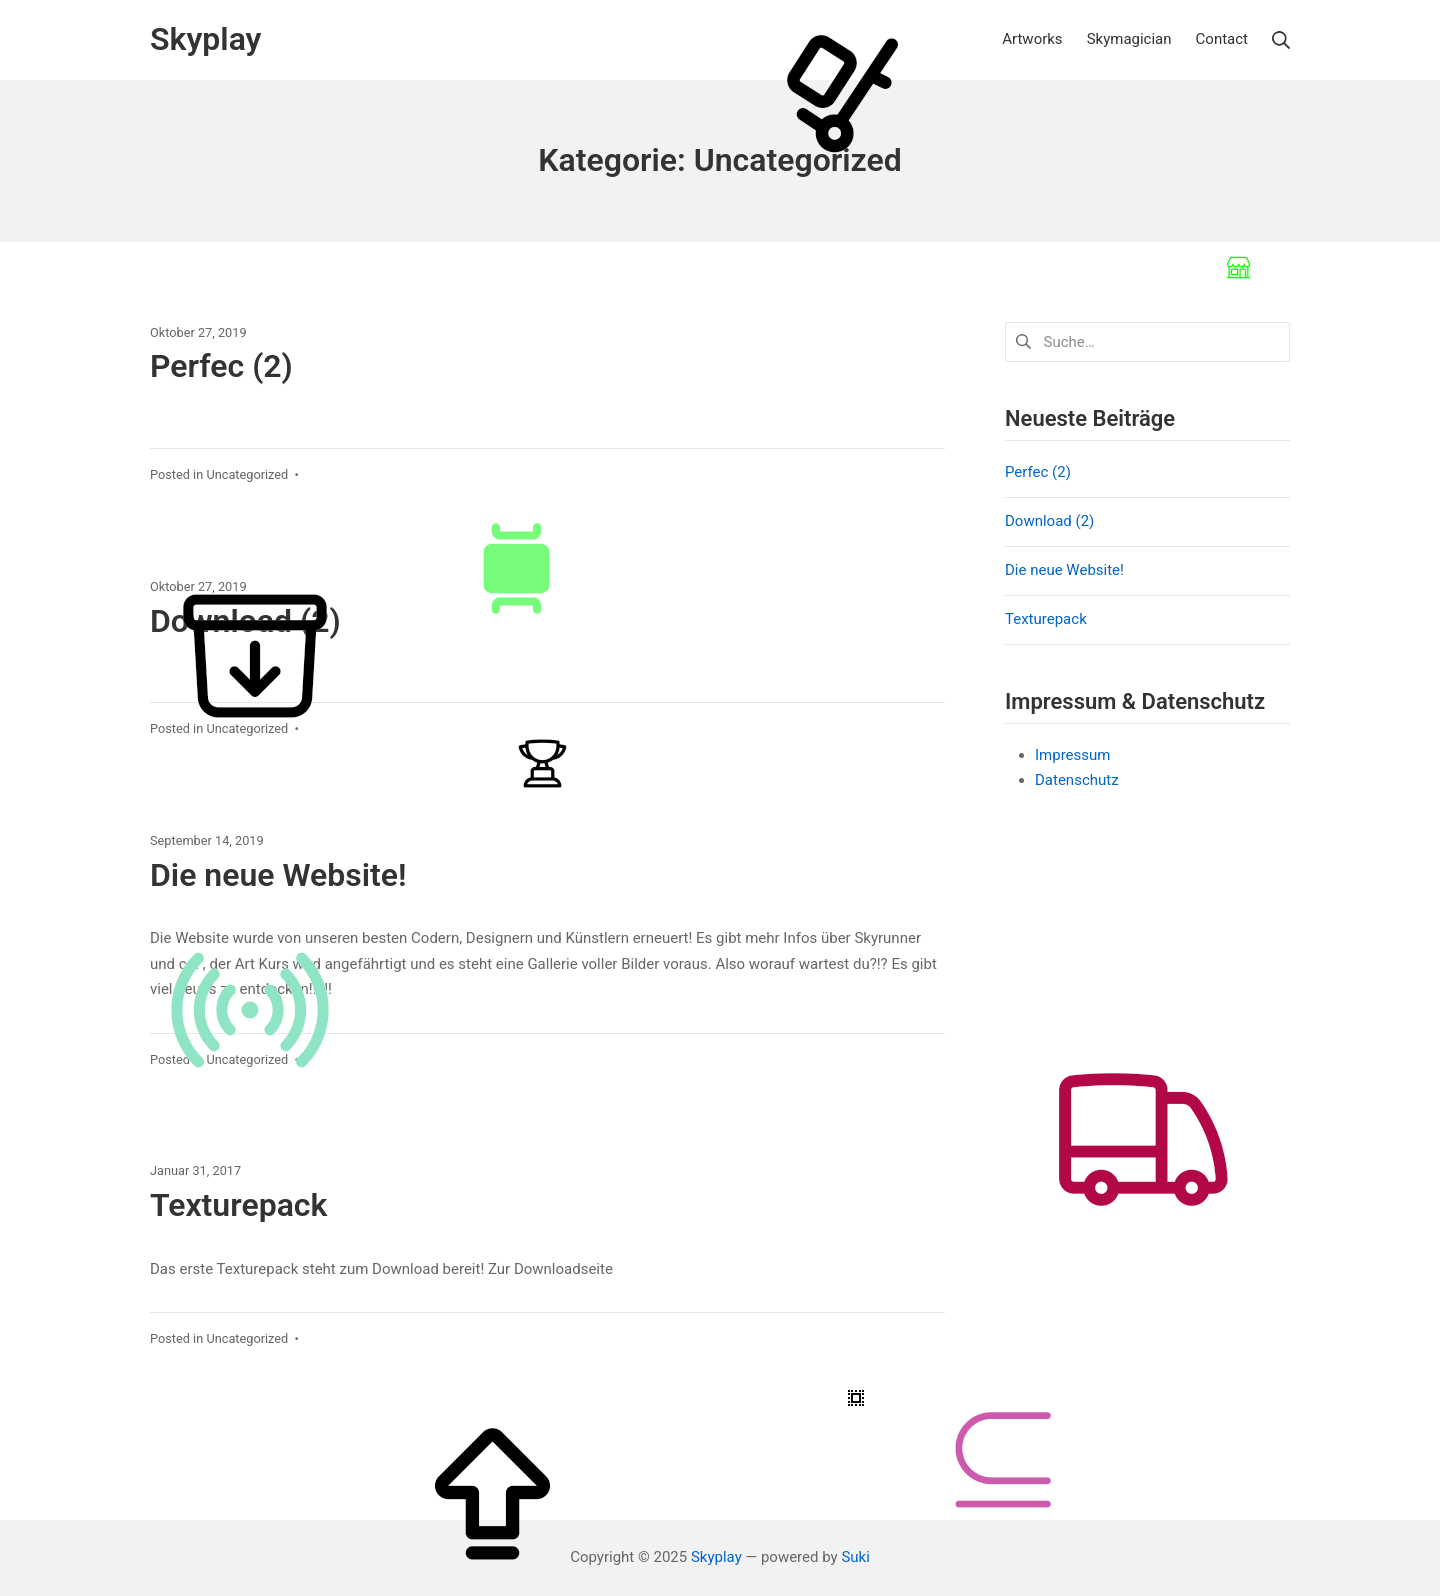  Describe the element at coordinates (841, 89) in the screenshot. I see `view your shopping cart` at that location.